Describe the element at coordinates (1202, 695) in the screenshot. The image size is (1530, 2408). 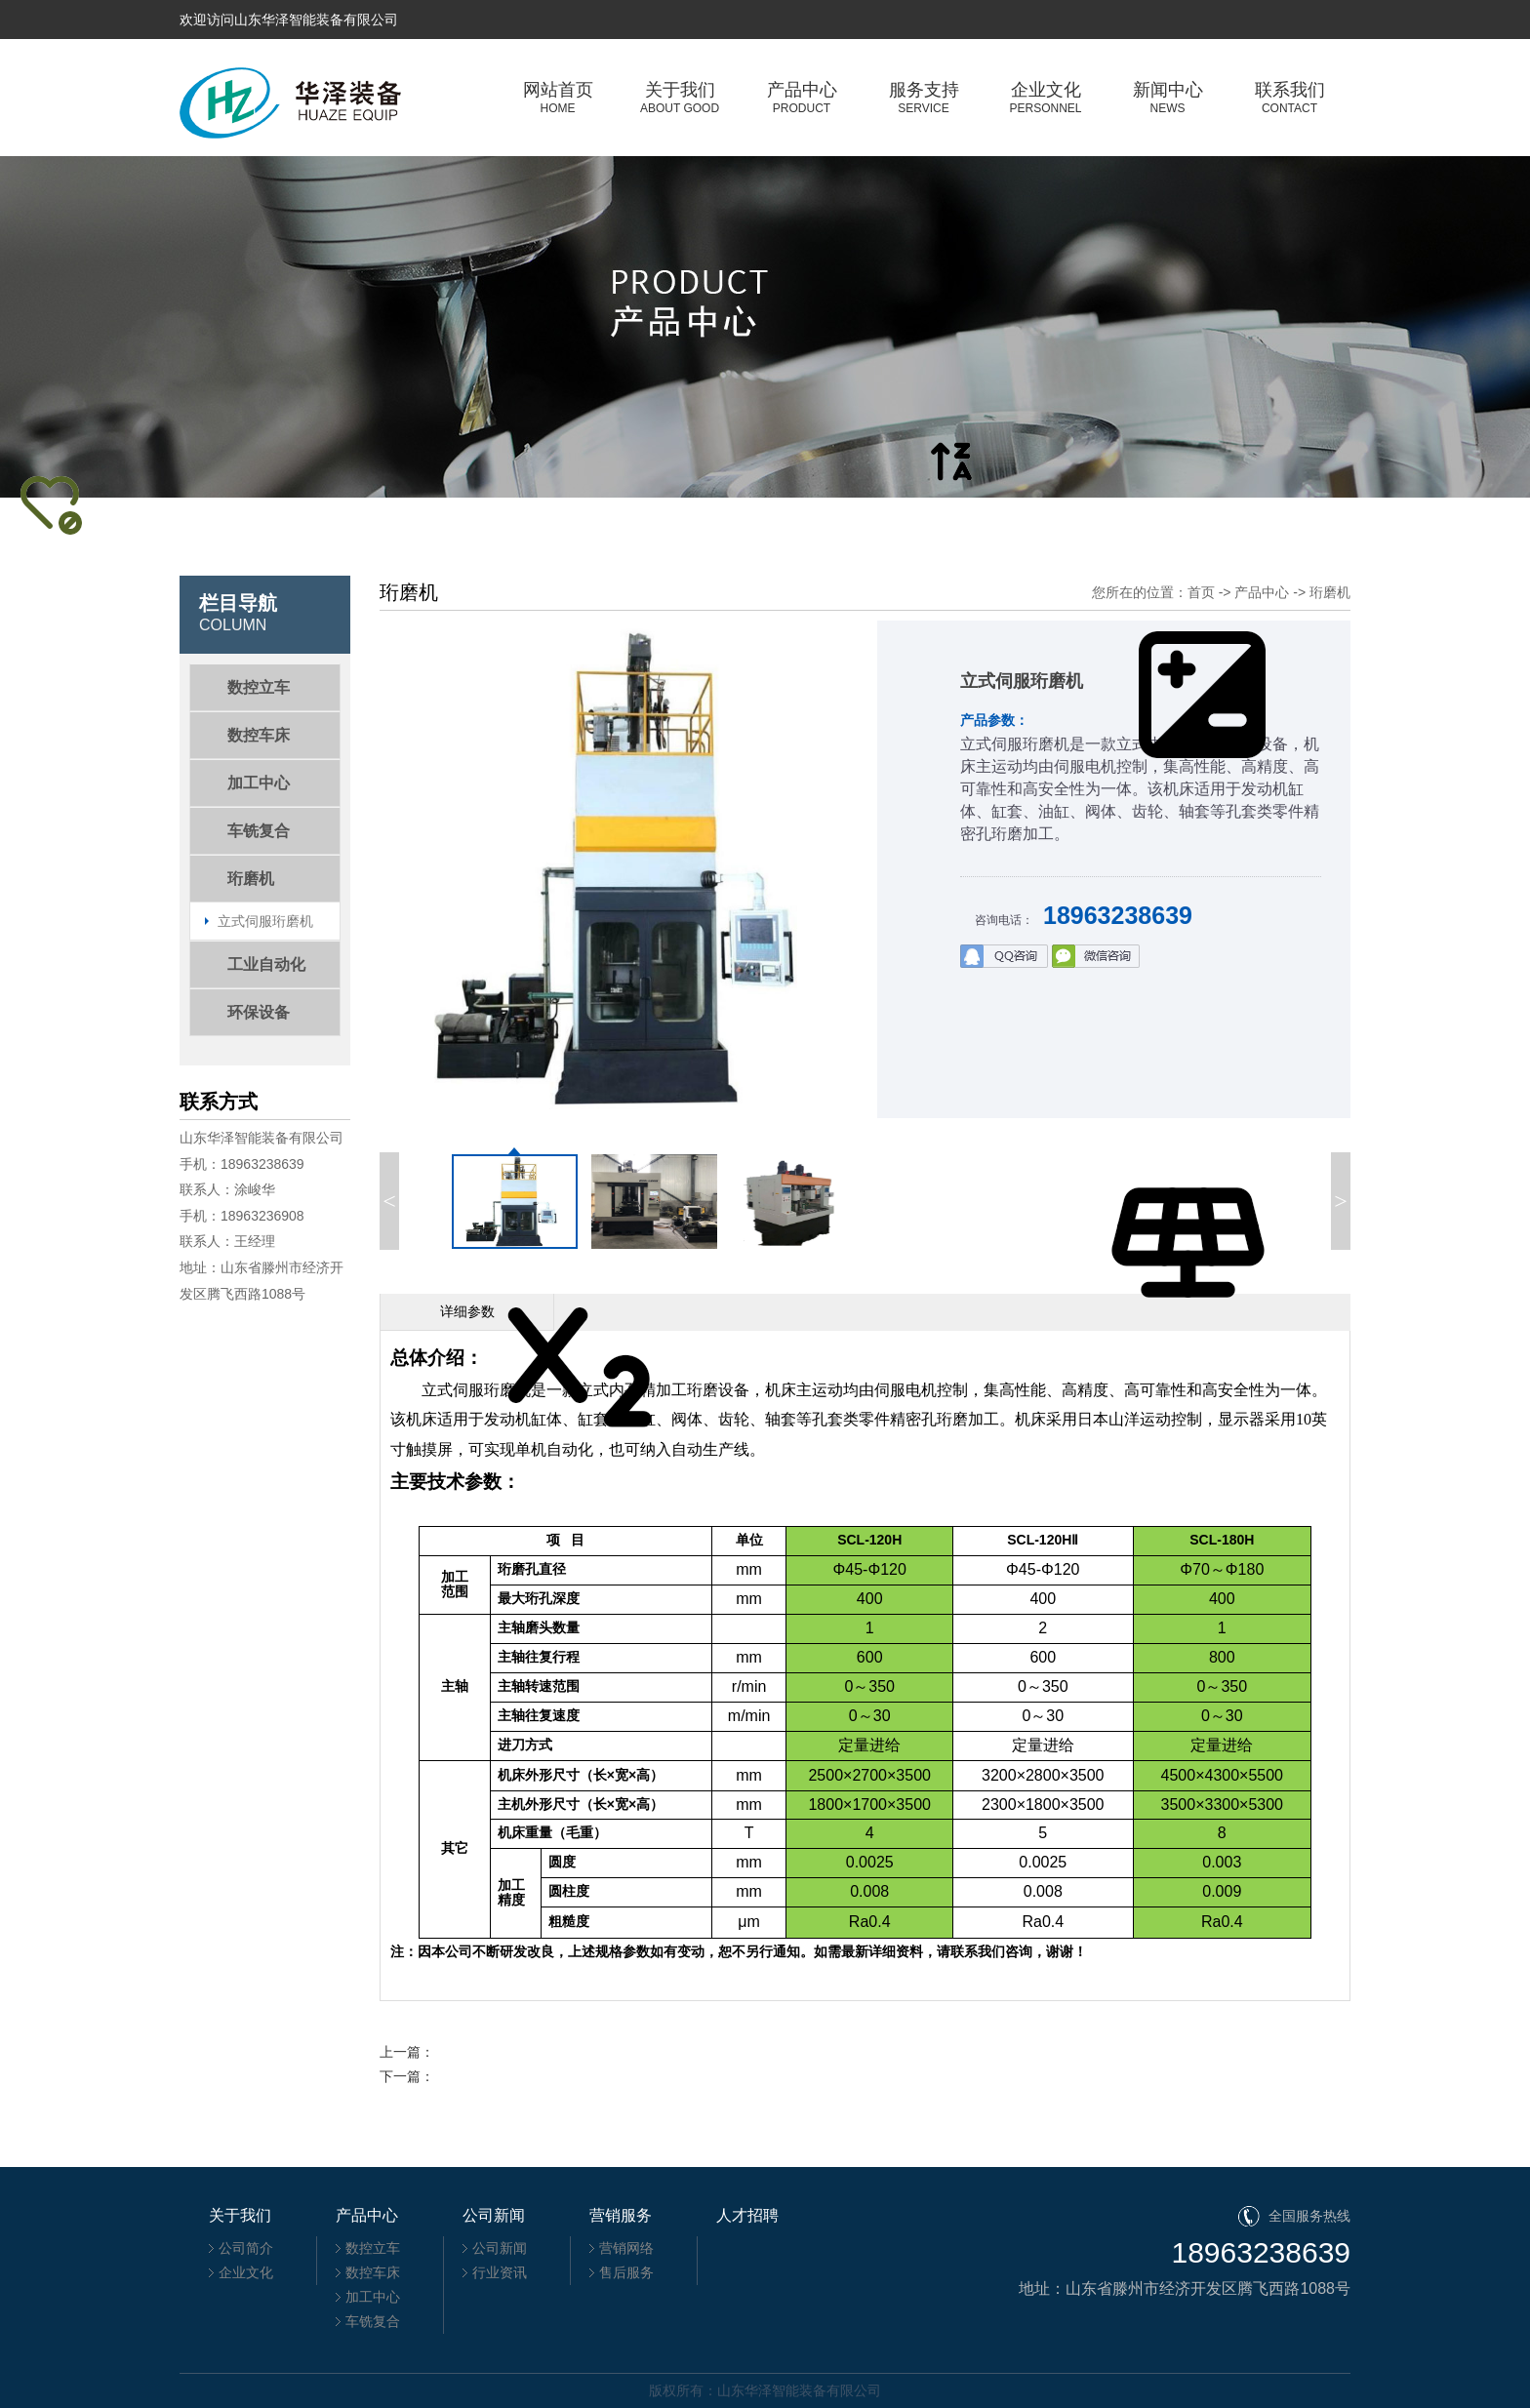
I see `adjust photo exposure settings` at that location.